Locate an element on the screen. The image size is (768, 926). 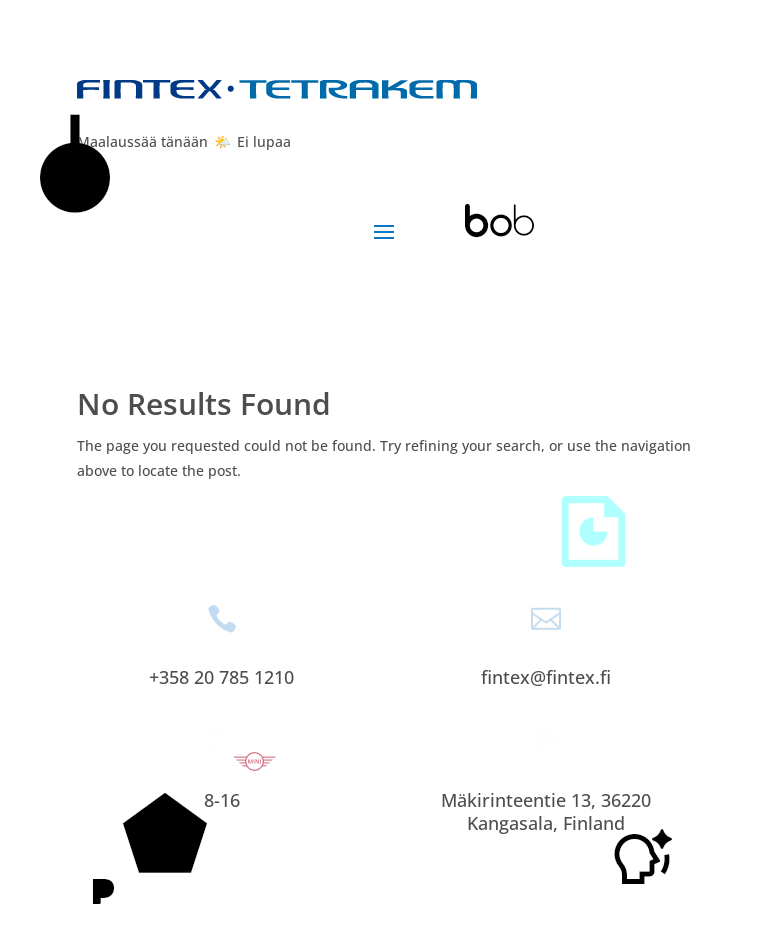
open the HiBob HR platform is located at coordinates (499, 220).